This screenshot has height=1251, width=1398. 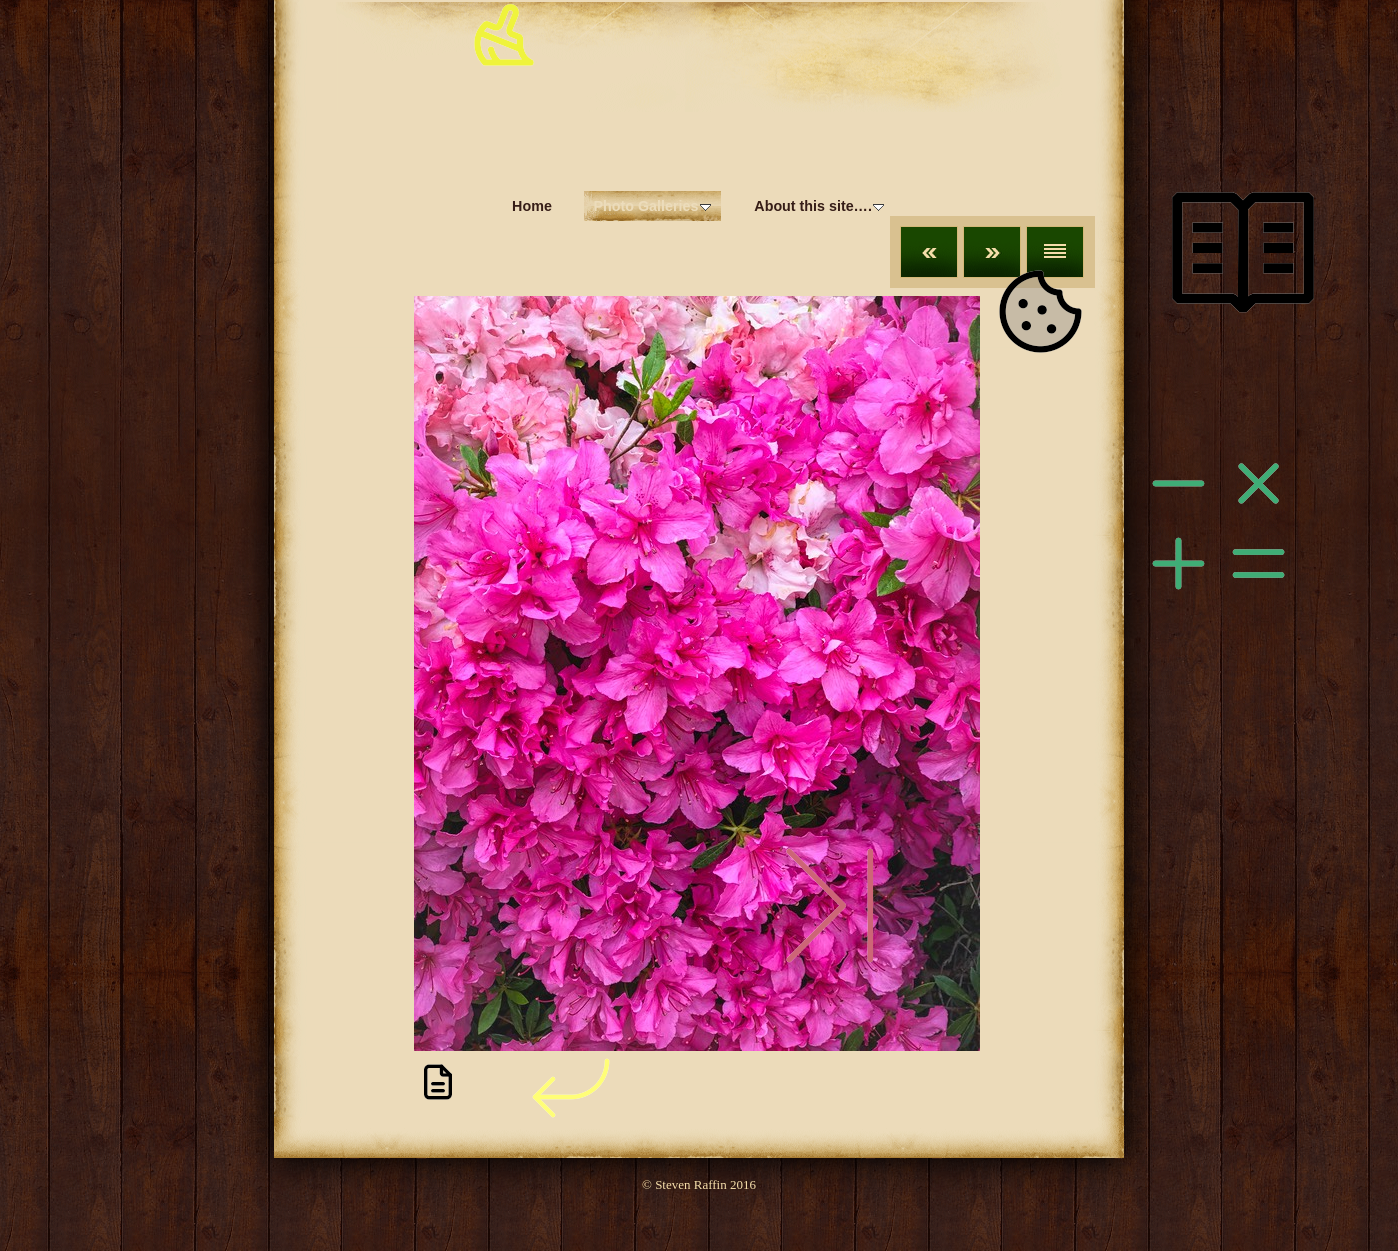 What do you see at coordinates (438, 1082) in the screenshot?
I see `view file details or description` at bounding box center [438, 1082].